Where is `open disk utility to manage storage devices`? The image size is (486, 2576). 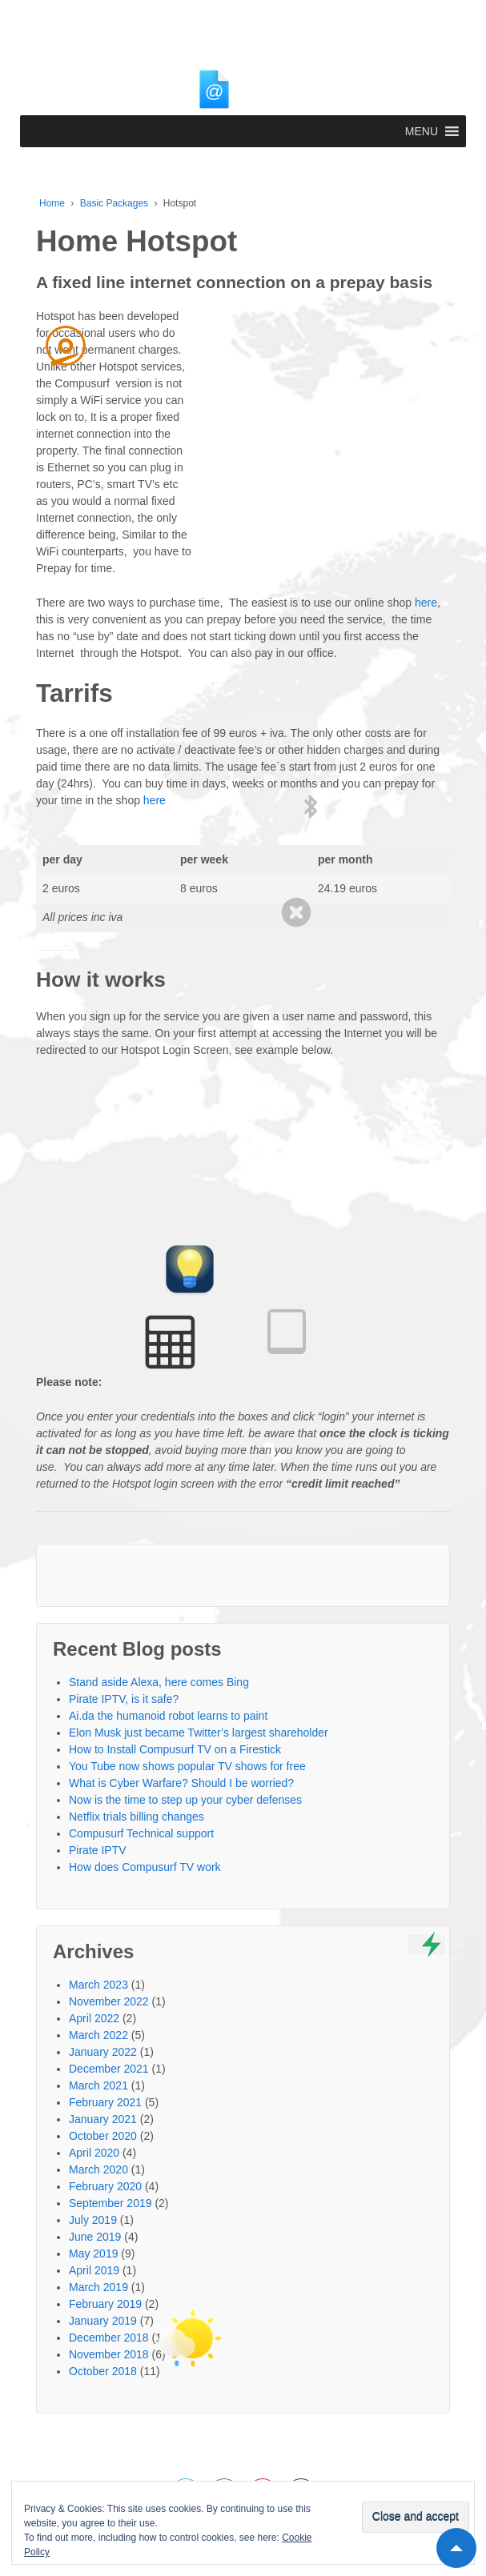 open disk utility to manage storage devices is located at coordinates (66, 346).